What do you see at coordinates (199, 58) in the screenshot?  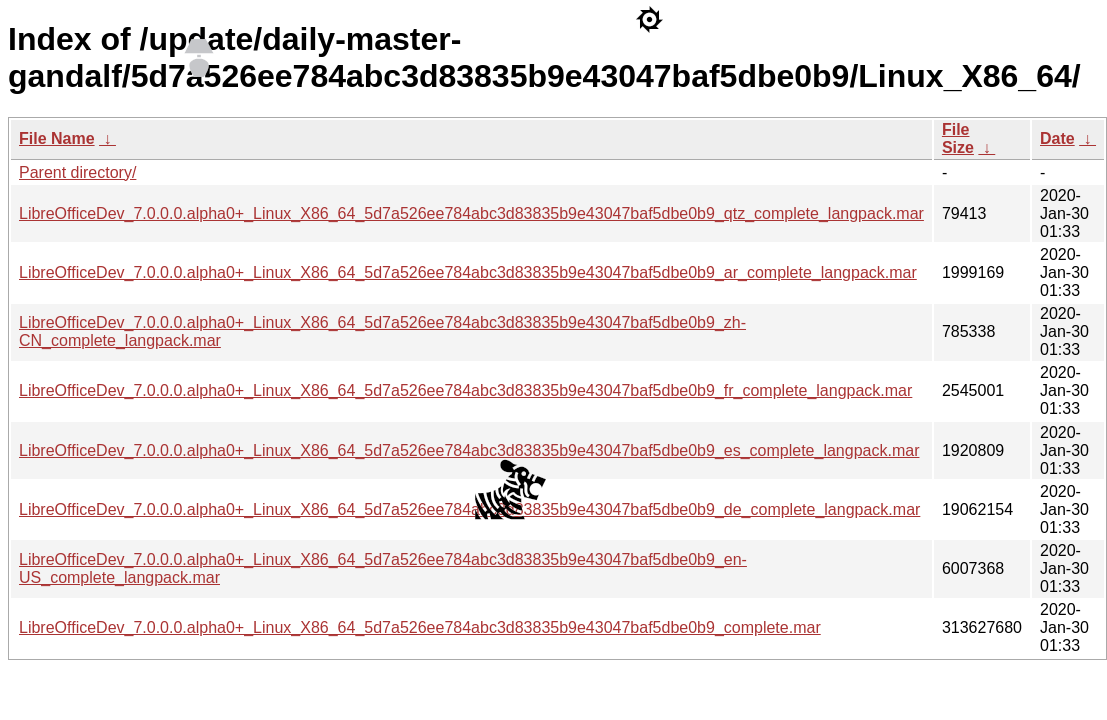 I see `toggle bedside lamp or night light` at bounding box center [199, 58].